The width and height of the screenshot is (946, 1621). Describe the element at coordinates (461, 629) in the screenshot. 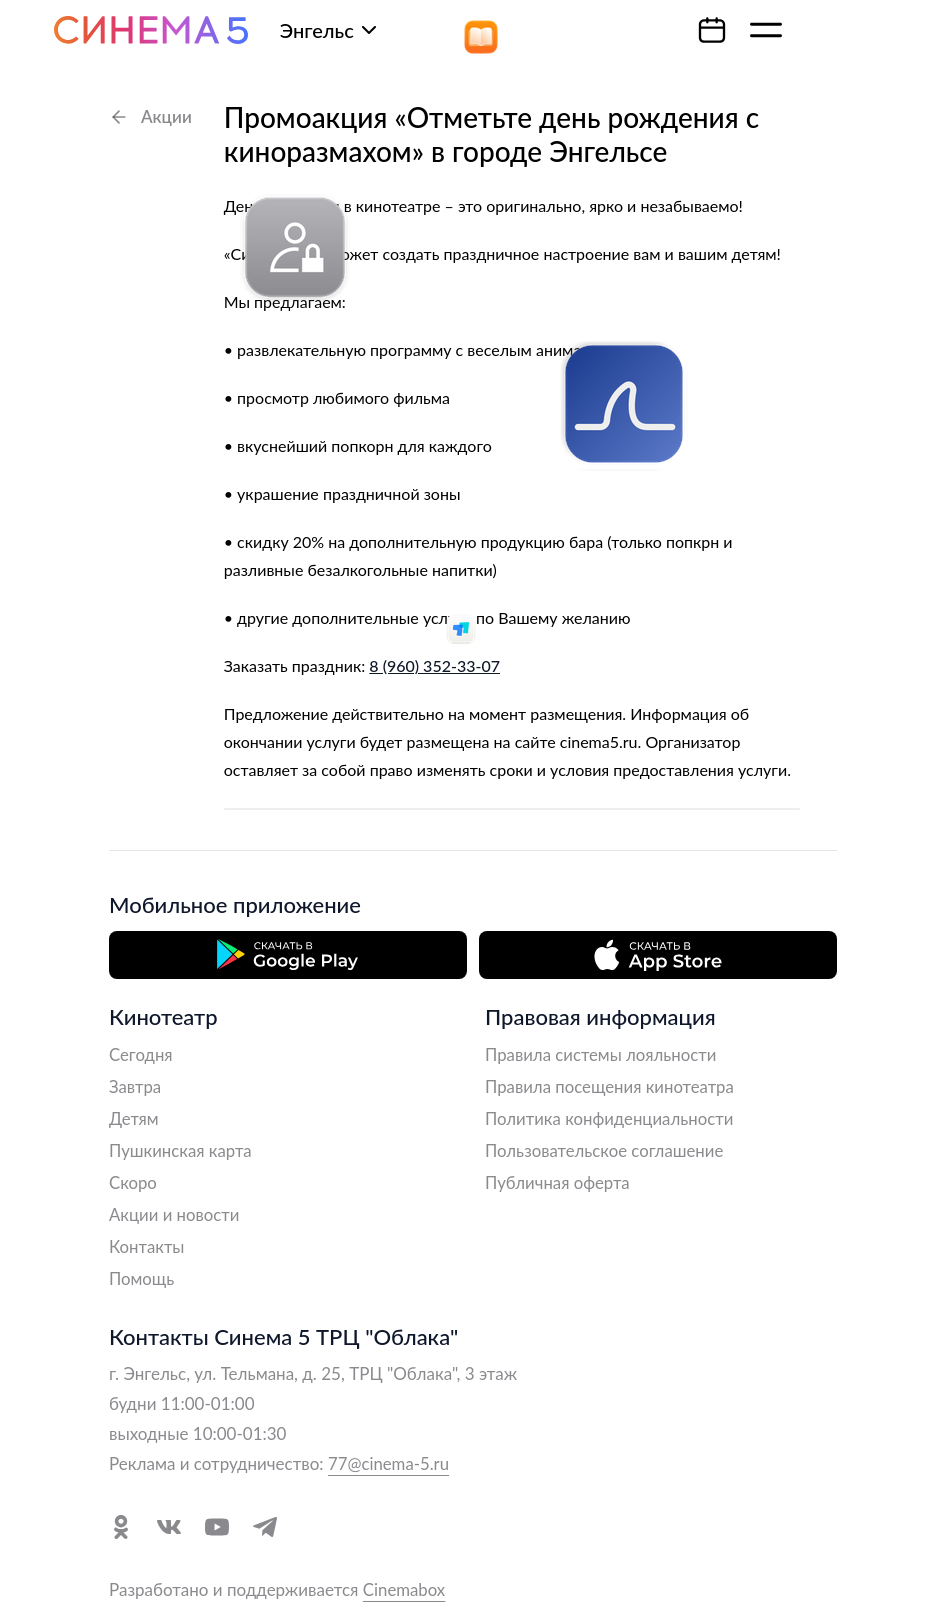

I see `open todesk remote desktop application` at that location.